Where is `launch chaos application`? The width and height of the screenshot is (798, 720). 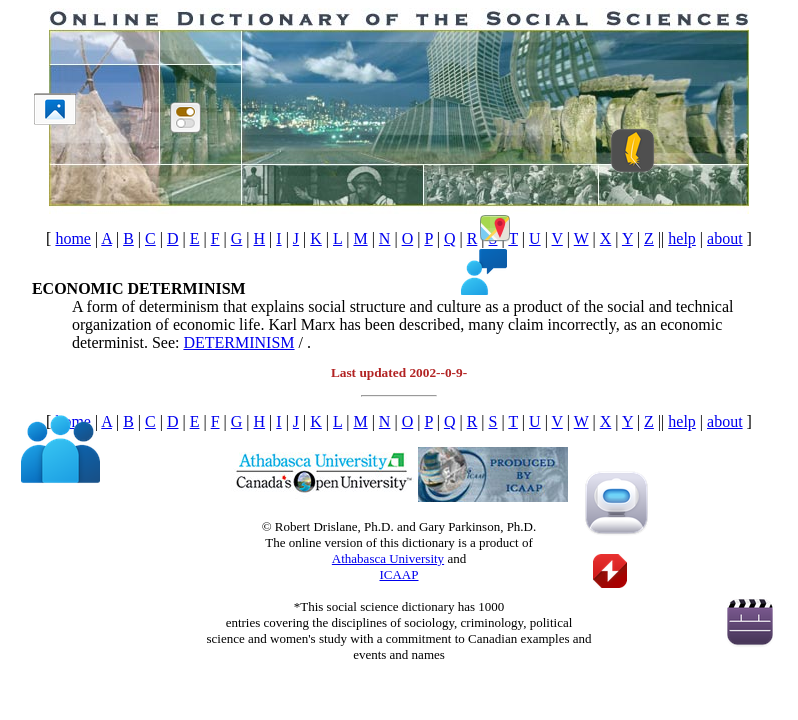
launch chaos application is located at coordinates (610, 571).